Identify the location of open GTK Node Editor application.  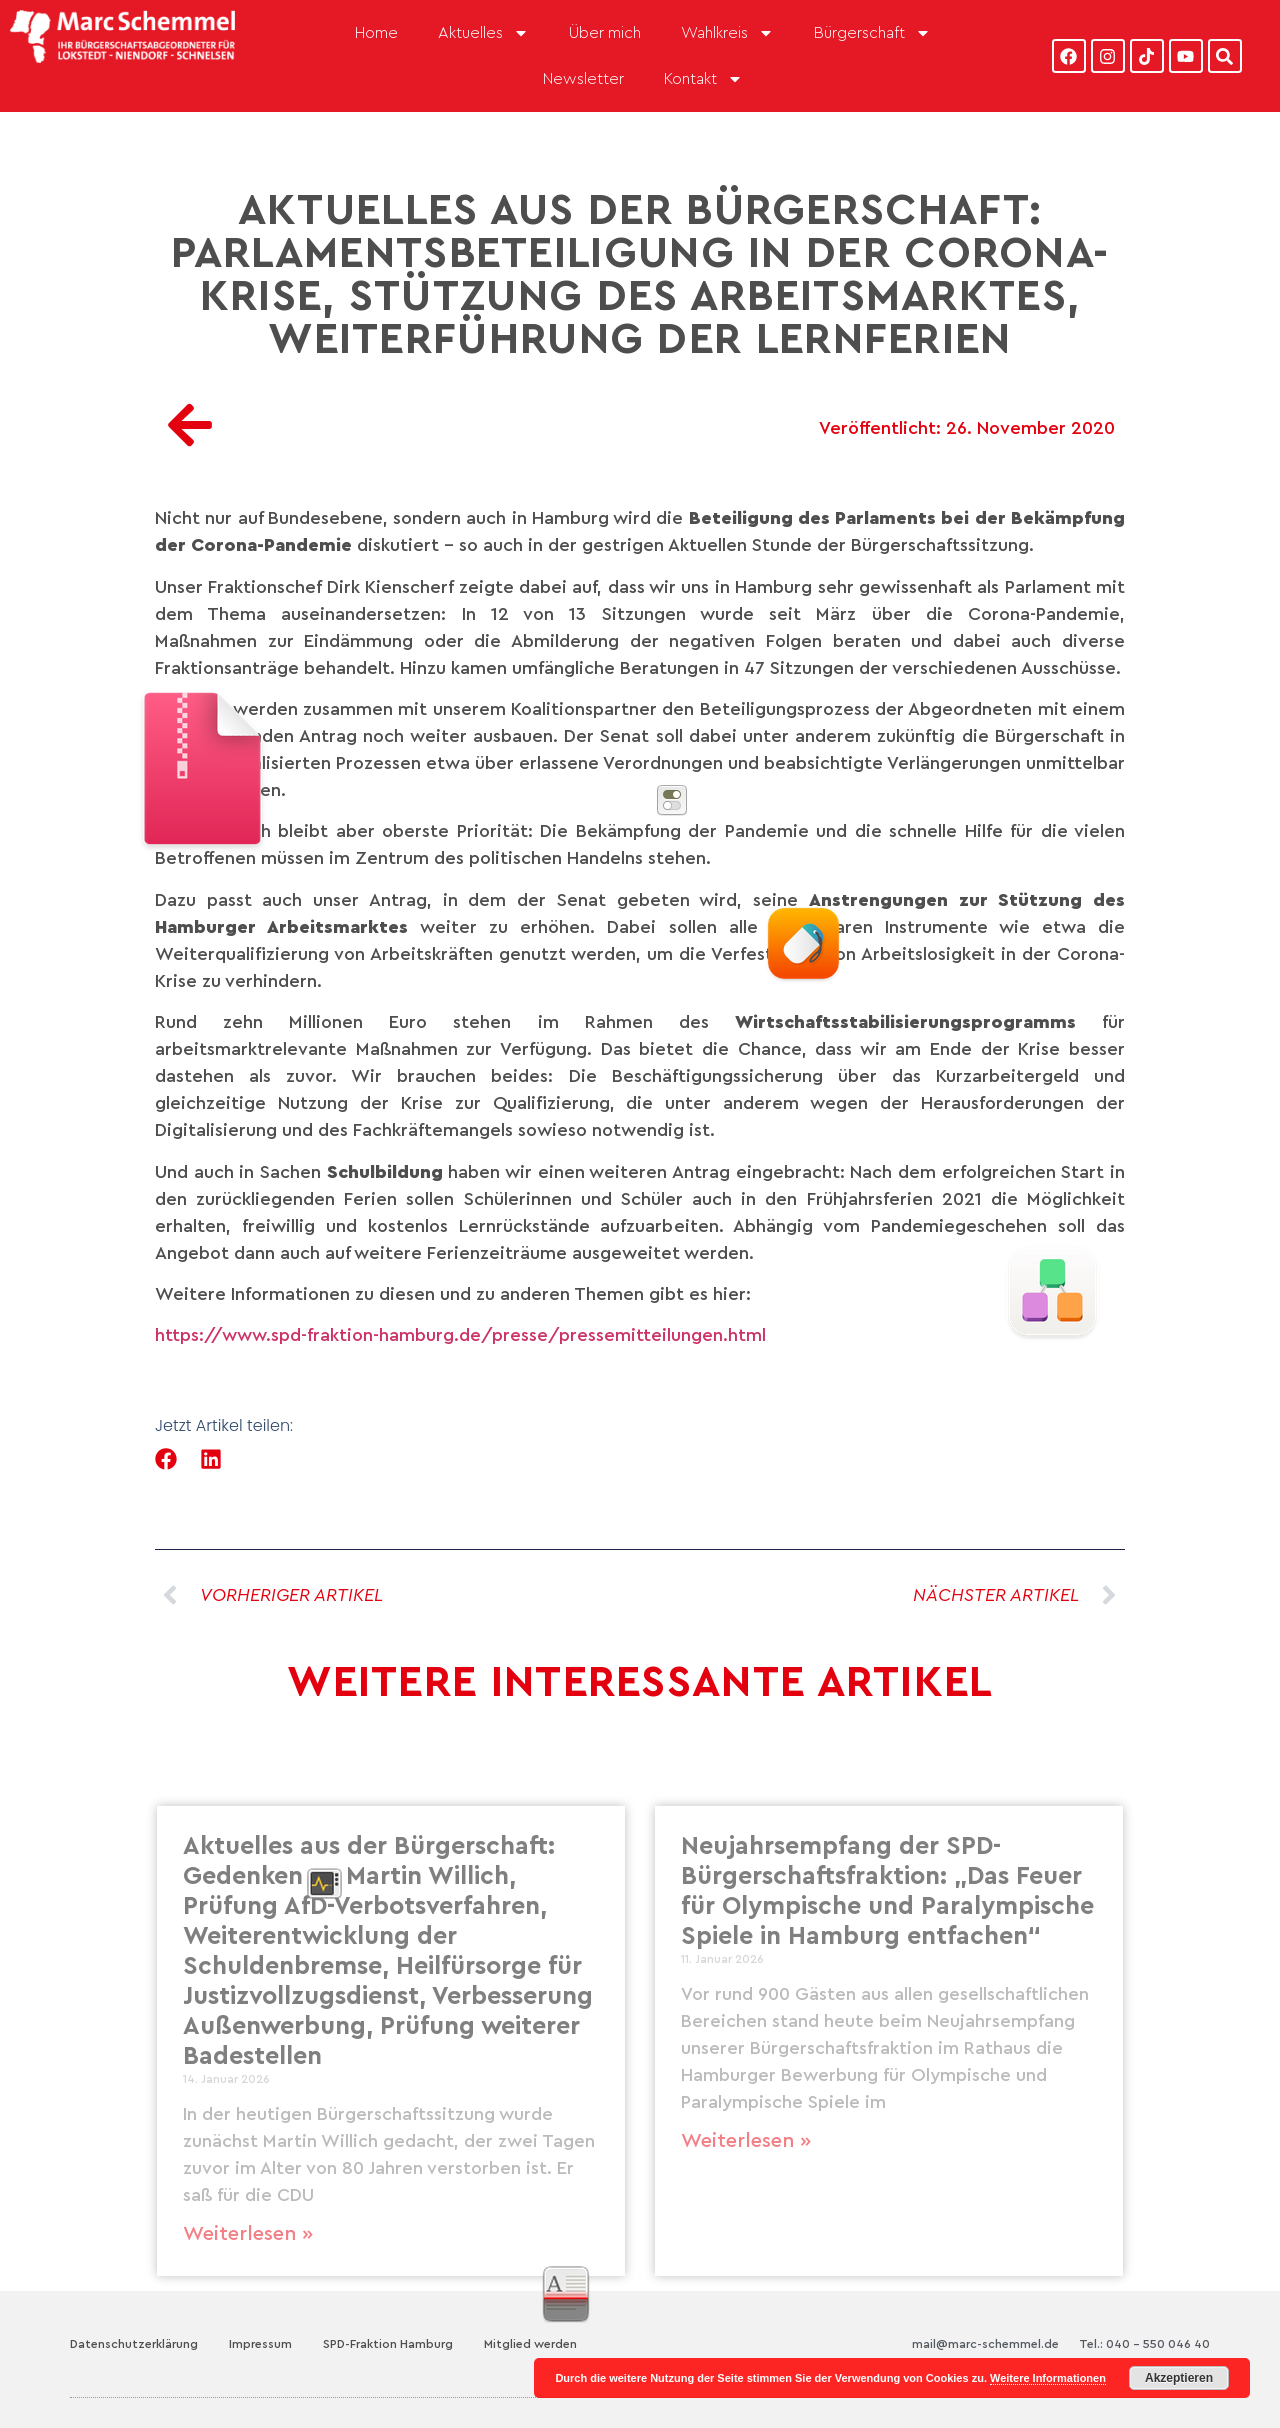
(1052, 1291).